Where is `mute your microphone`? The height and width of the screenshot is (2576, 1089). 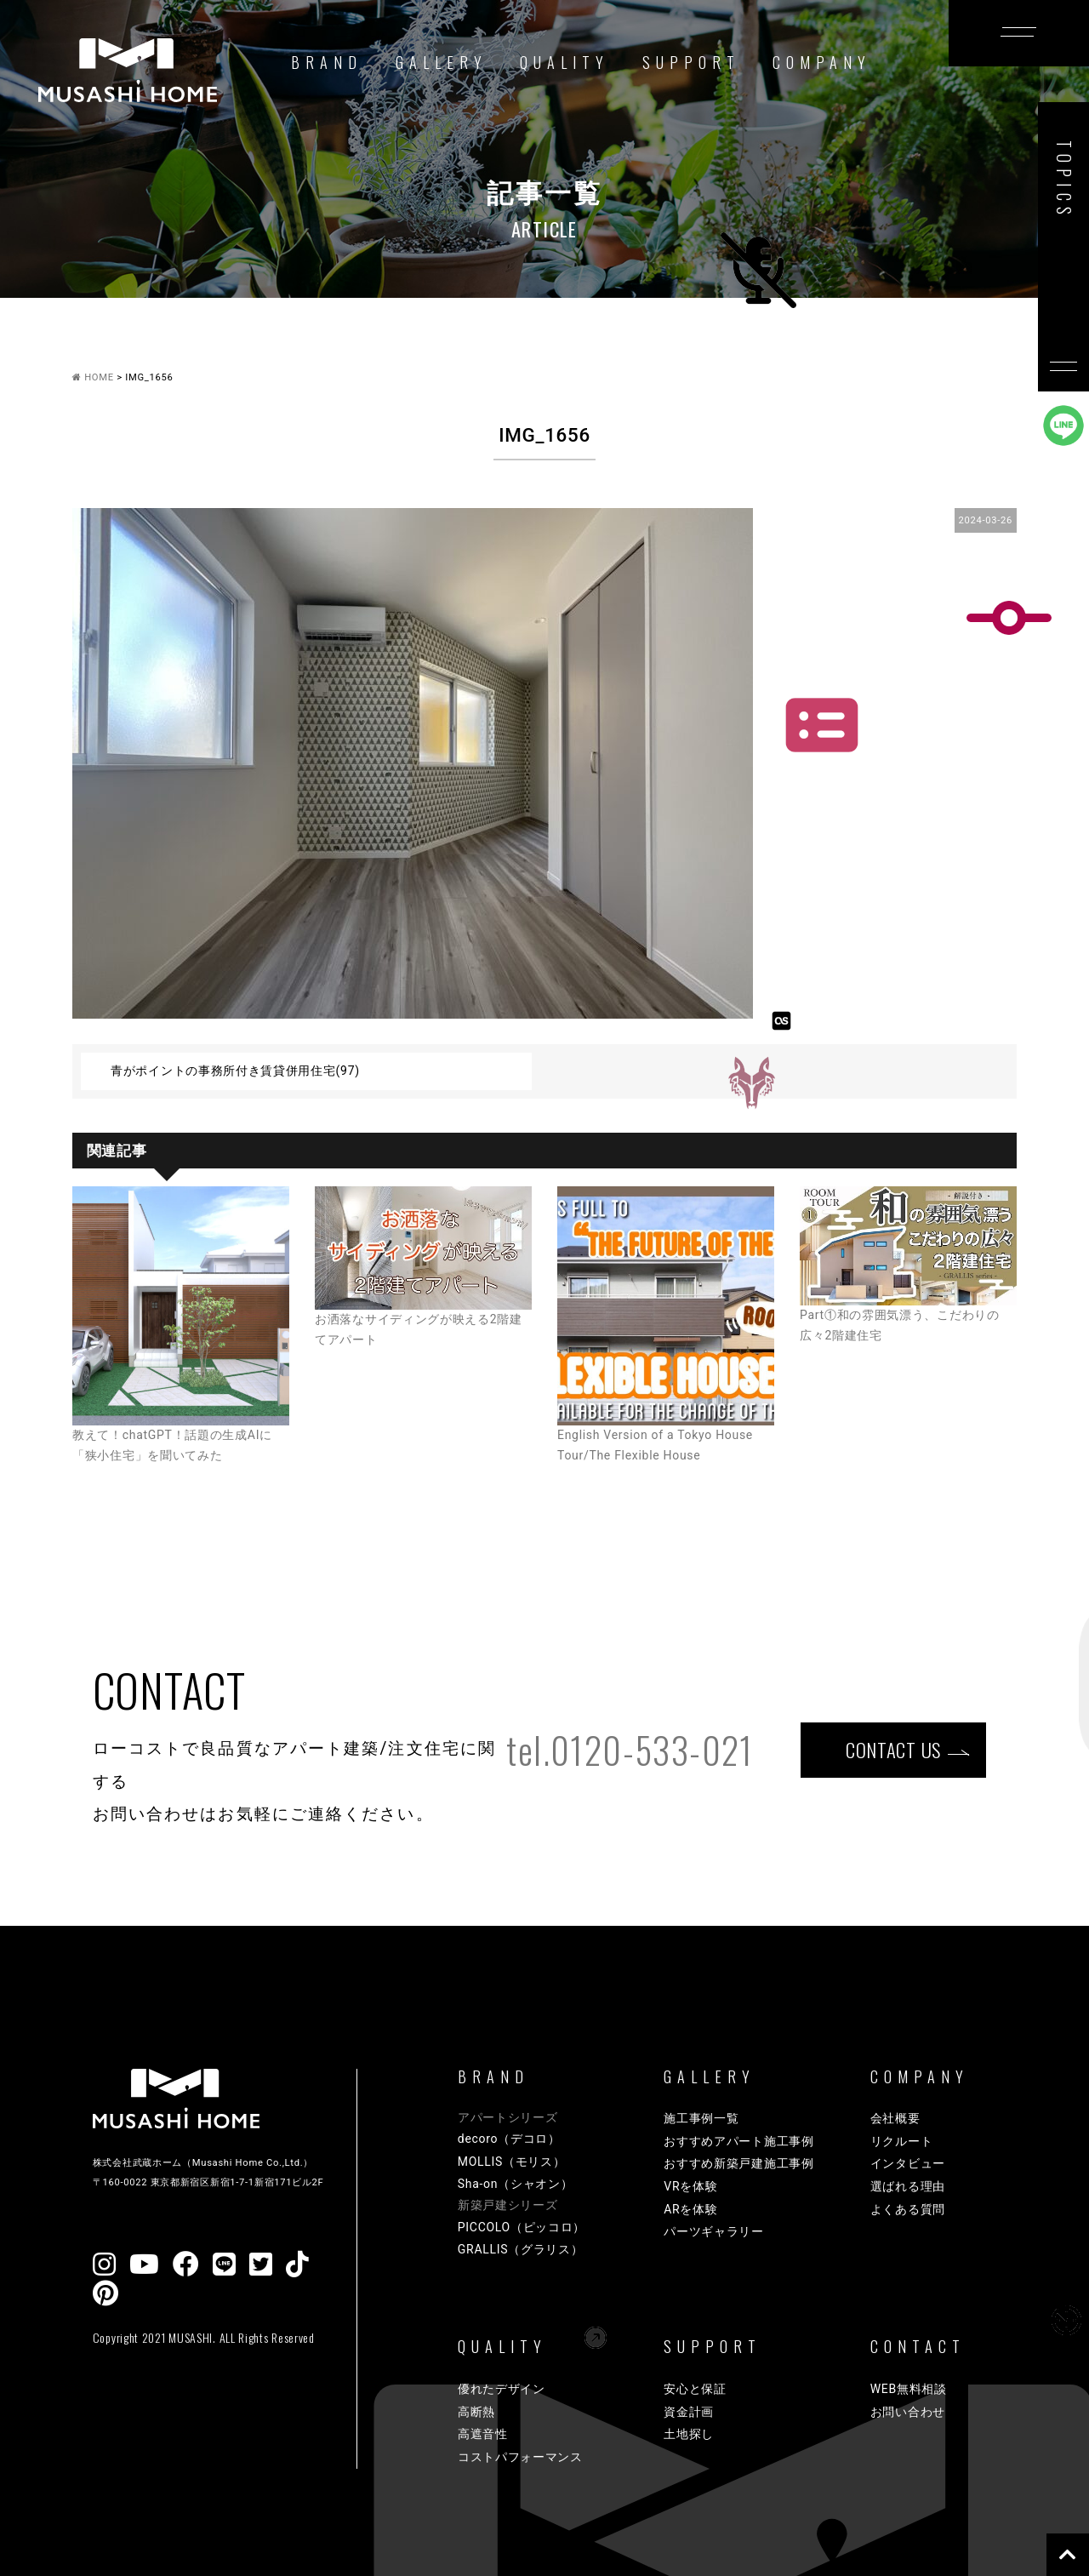
mute your microphone is located at coordinates (758, 270).